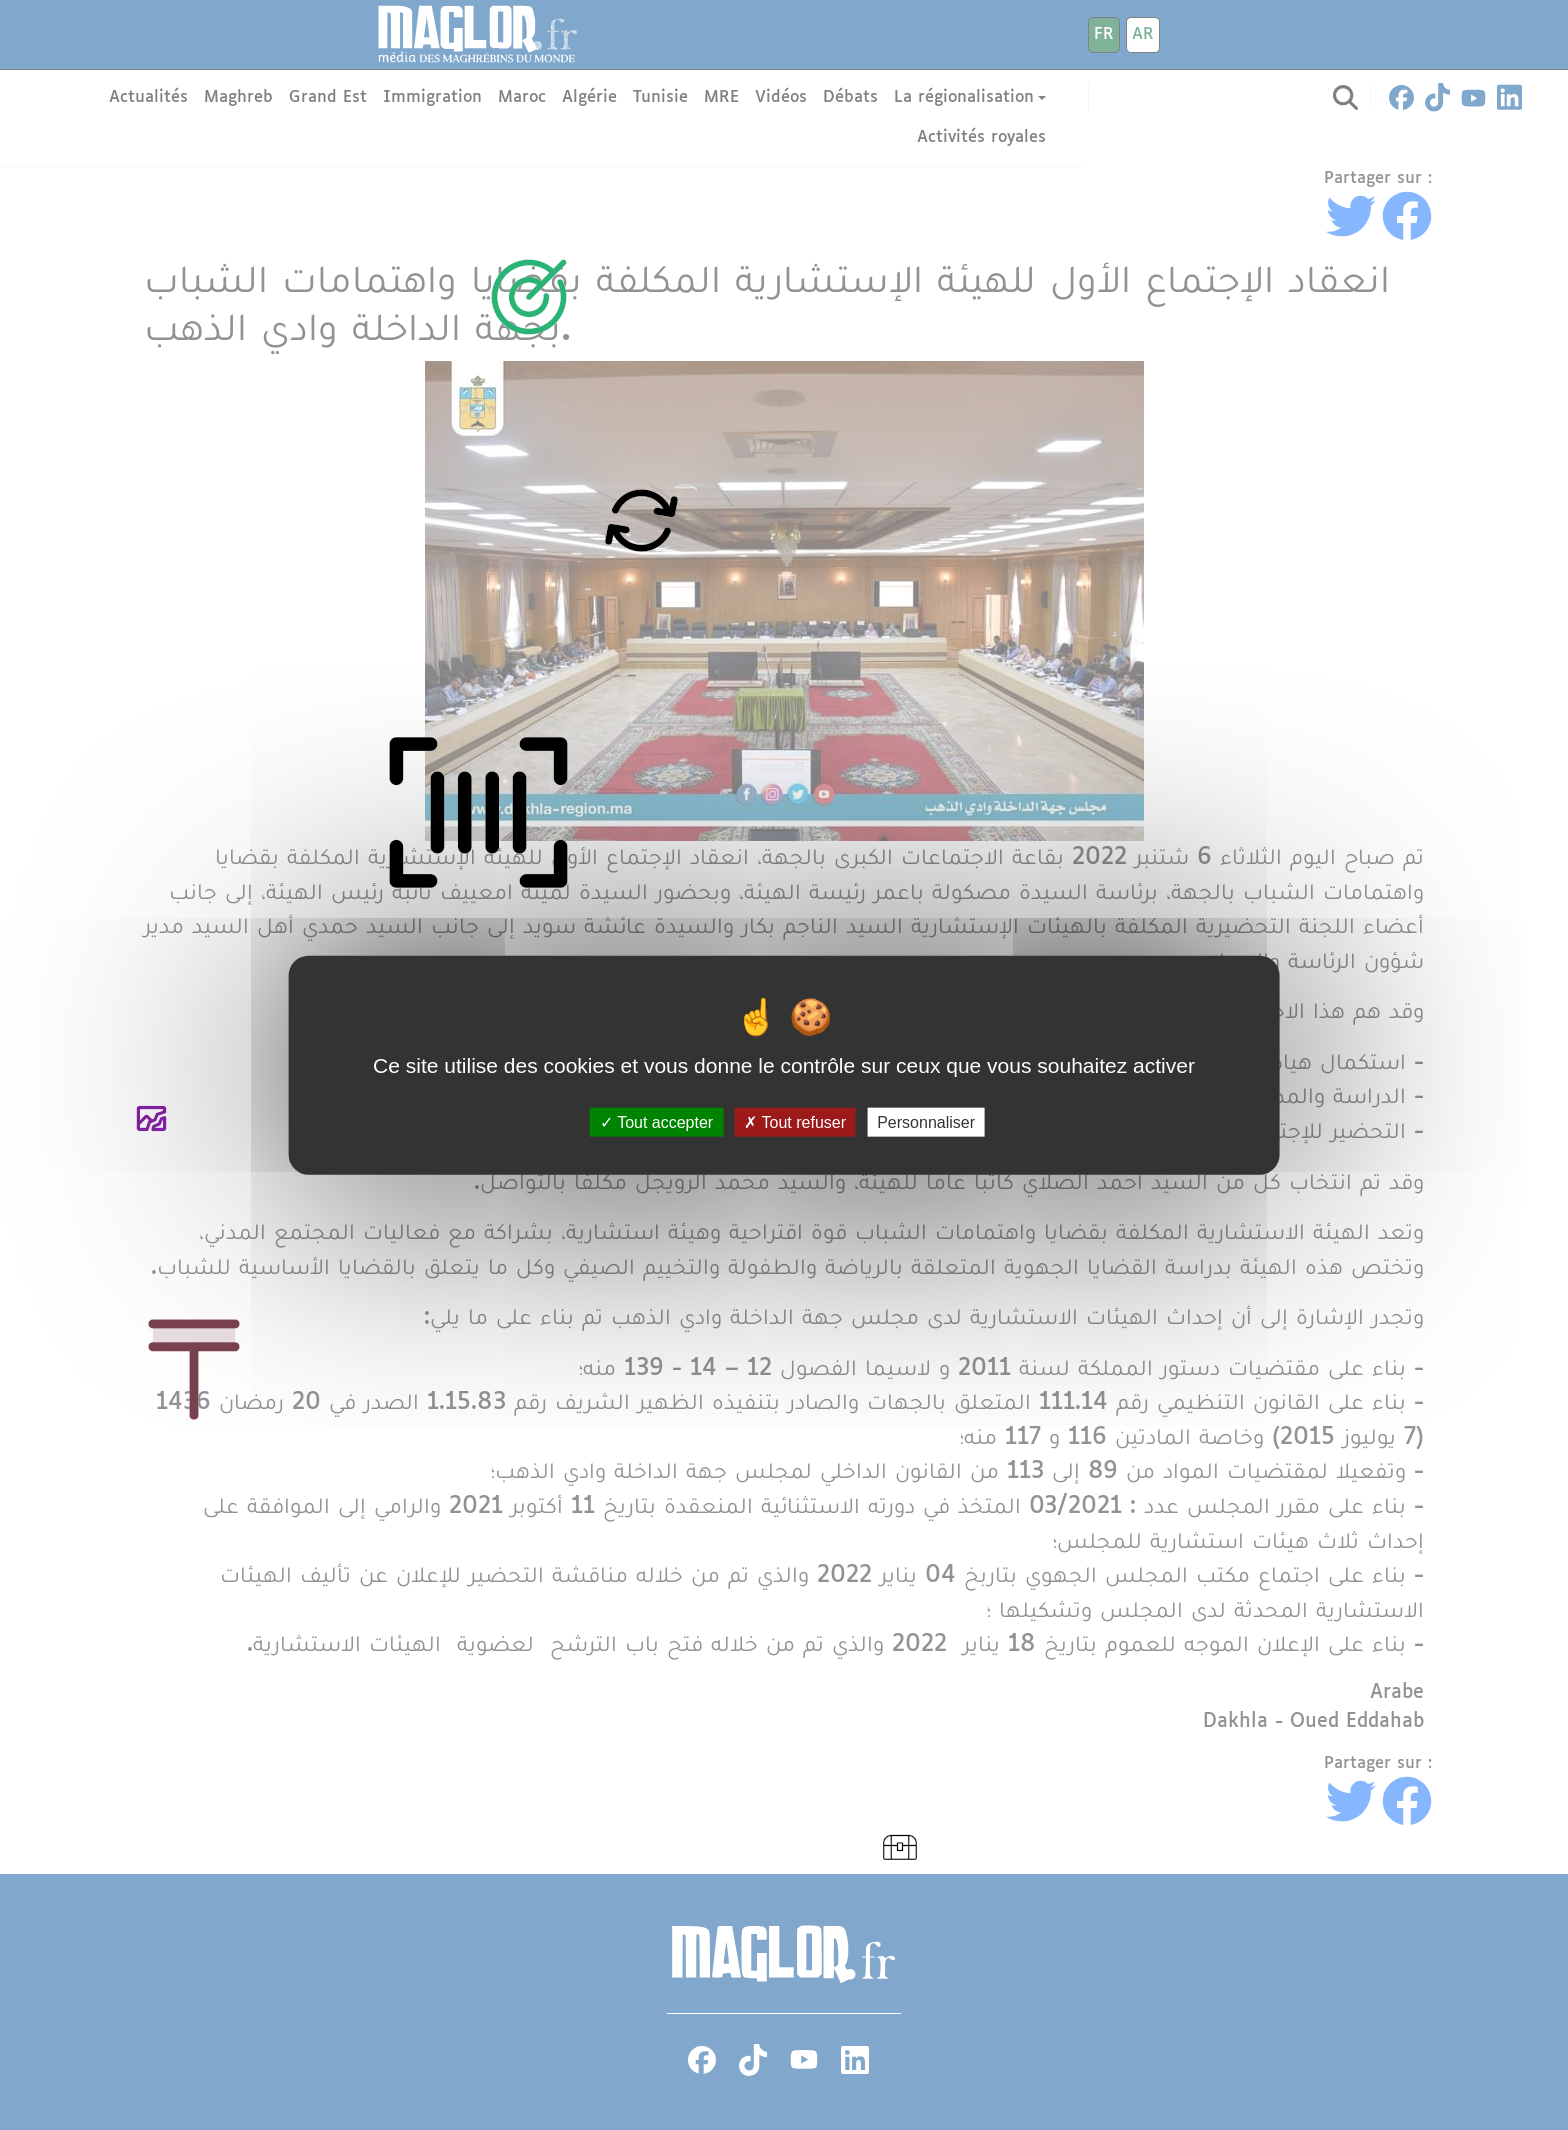 The image size is (1568, 2130). Describe the element at coordinates (529, 297) in the screenshot. I see `set a goal or objective` at that location.